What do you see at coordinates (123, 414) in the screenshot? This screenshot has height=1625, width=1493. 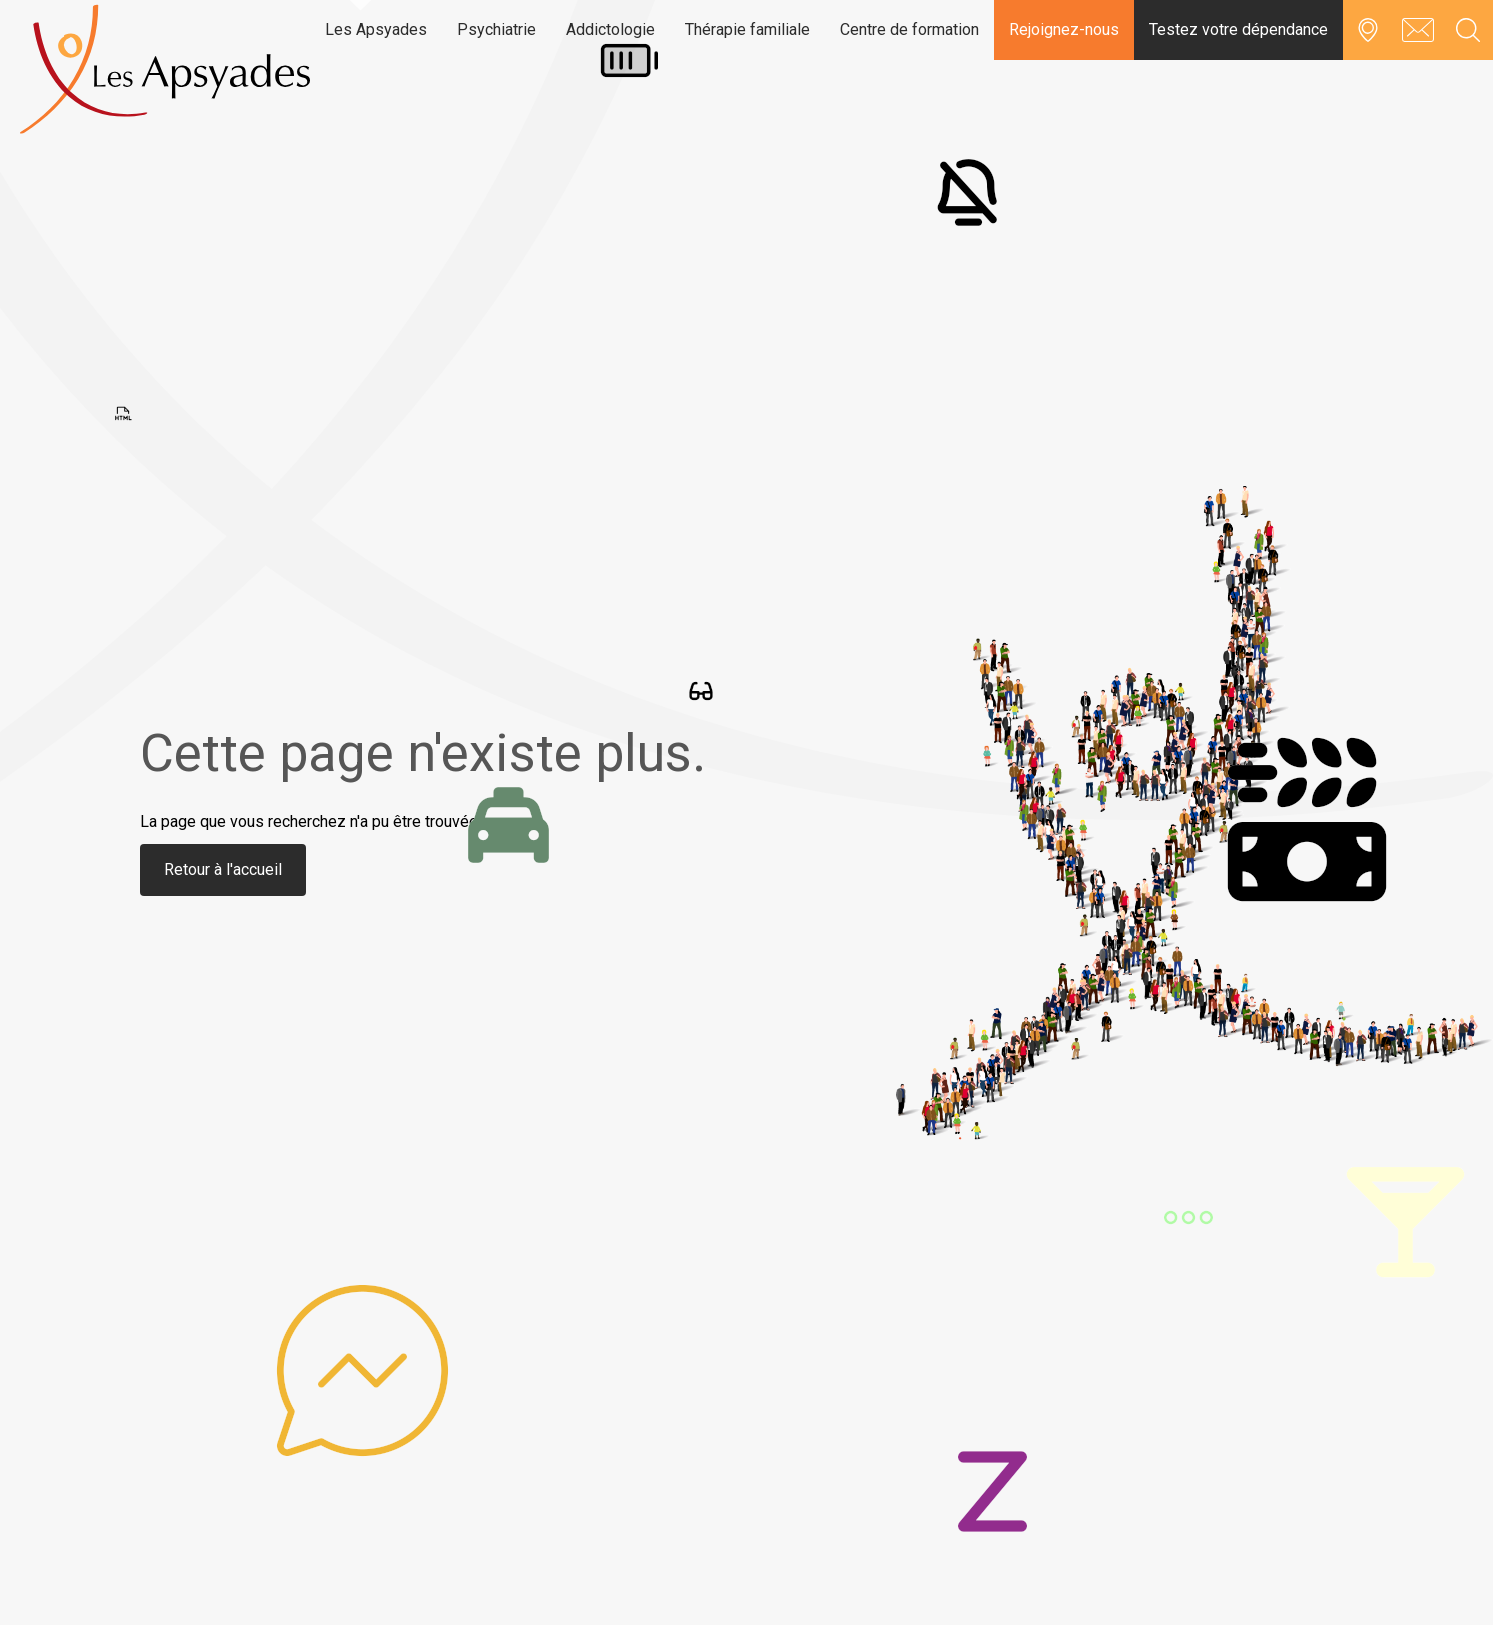 I see `open an HTML file` at bounding box center [123, 414].